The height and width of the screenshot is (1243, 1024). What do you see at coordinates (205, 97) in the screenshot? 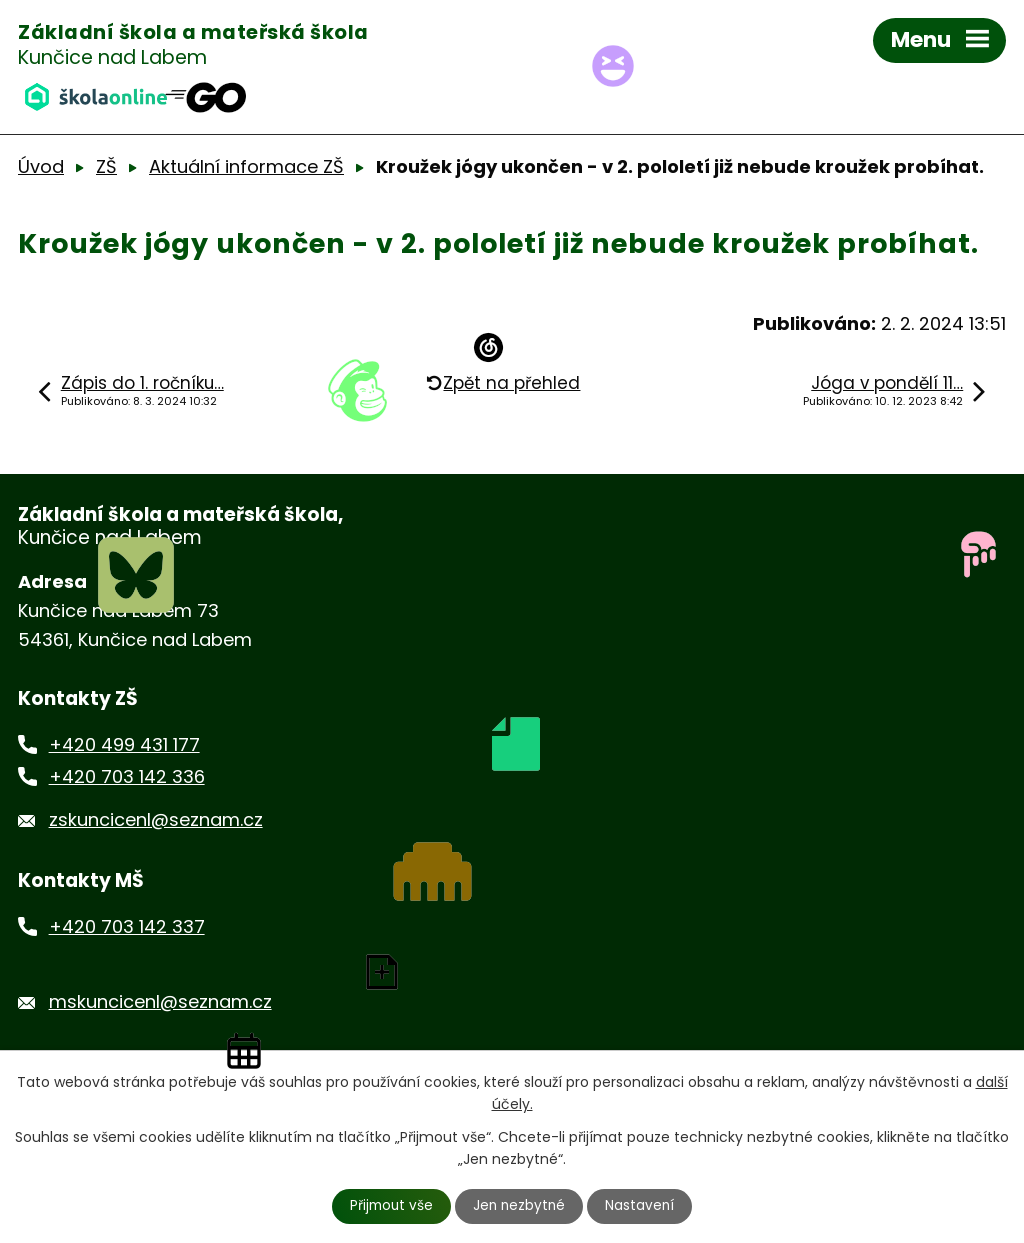
I see `go programming language logo` at bounding box center [205, 97].